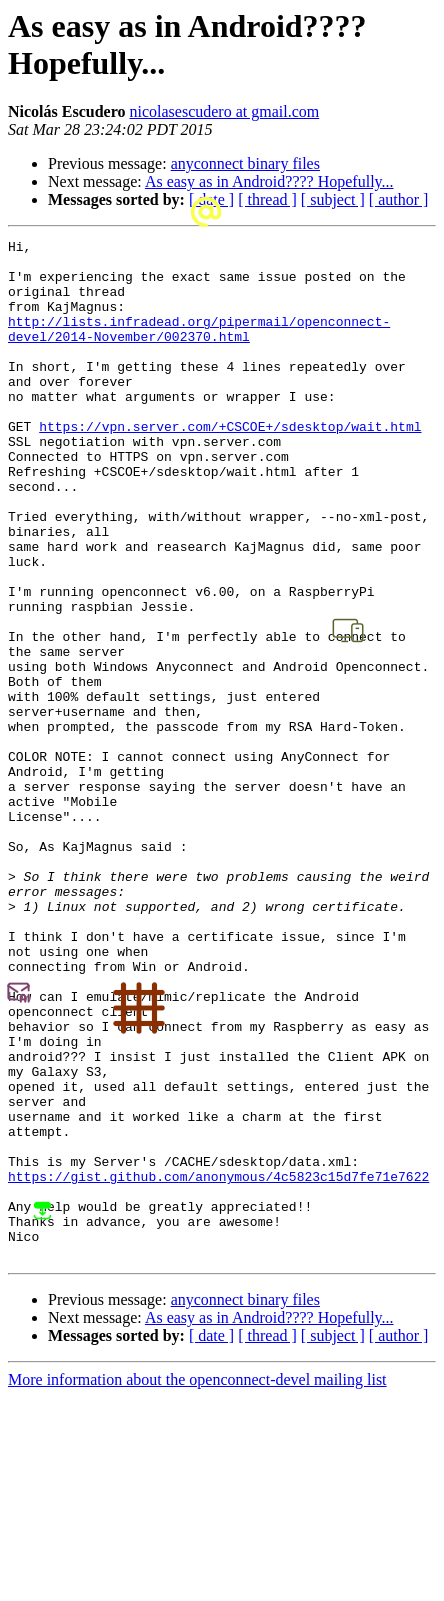  Describe the element at coordinates (206, 212) in the screenshot. I see `enter an email address` at that location.